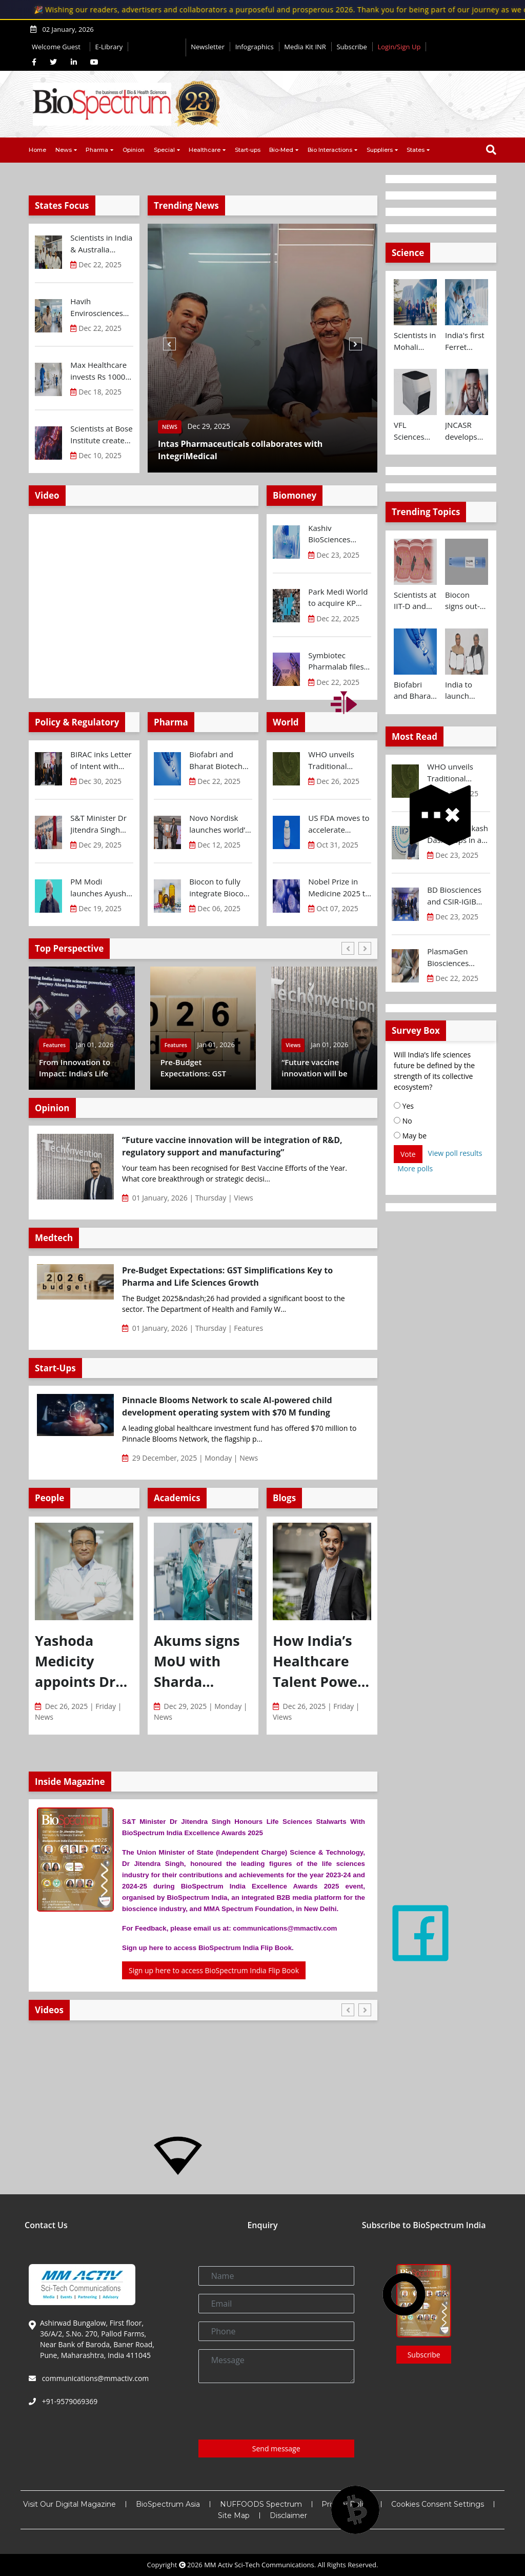 The width and height of the screenshot is (525, 2576). I want to click on indicates weak wifi signal strength, so click(178, 2156).